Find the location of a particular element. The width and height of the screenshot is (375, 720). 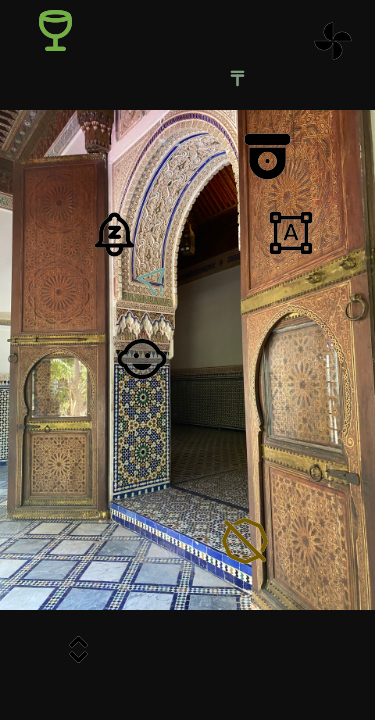

access child-friendly or kids mode settings is located at coordinates (142, 359).